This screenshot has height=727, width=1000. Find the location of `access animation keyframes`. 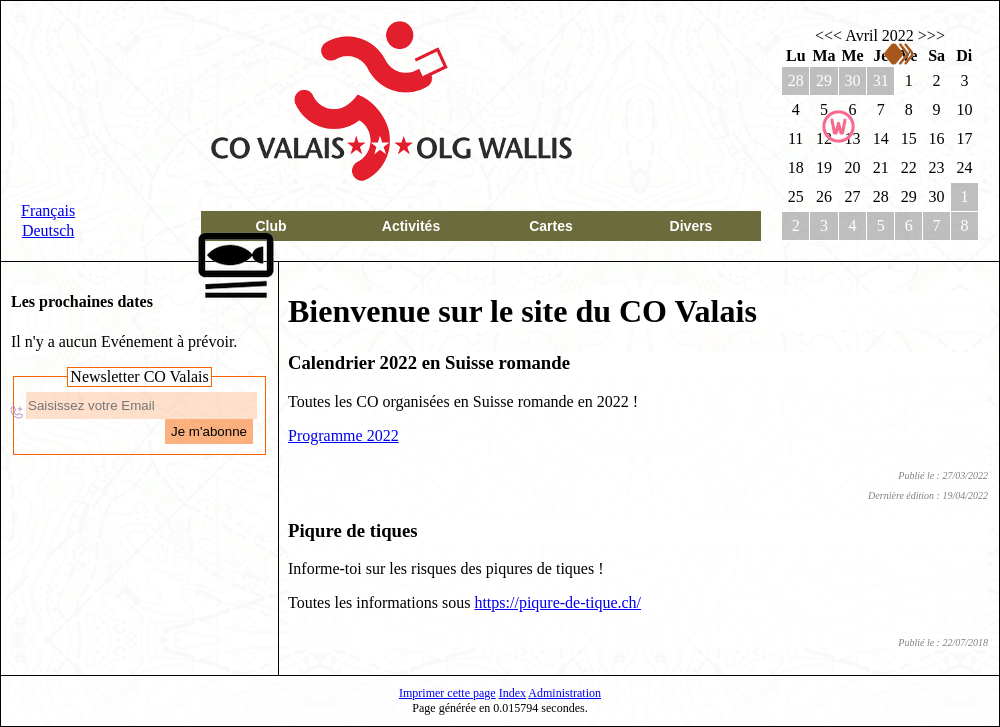

access animation keyframes is located at coordinates (899, 54).